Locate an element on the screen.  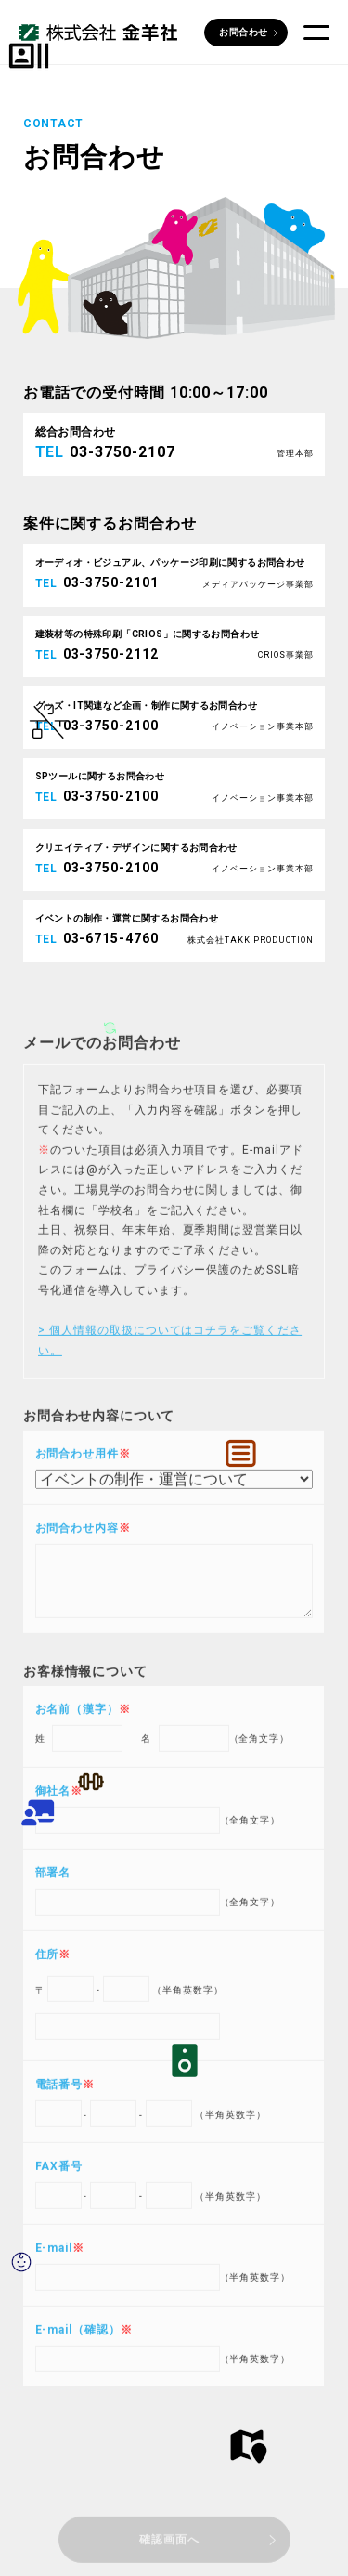
refresh or reload content is located at coordinates (110, 1027).